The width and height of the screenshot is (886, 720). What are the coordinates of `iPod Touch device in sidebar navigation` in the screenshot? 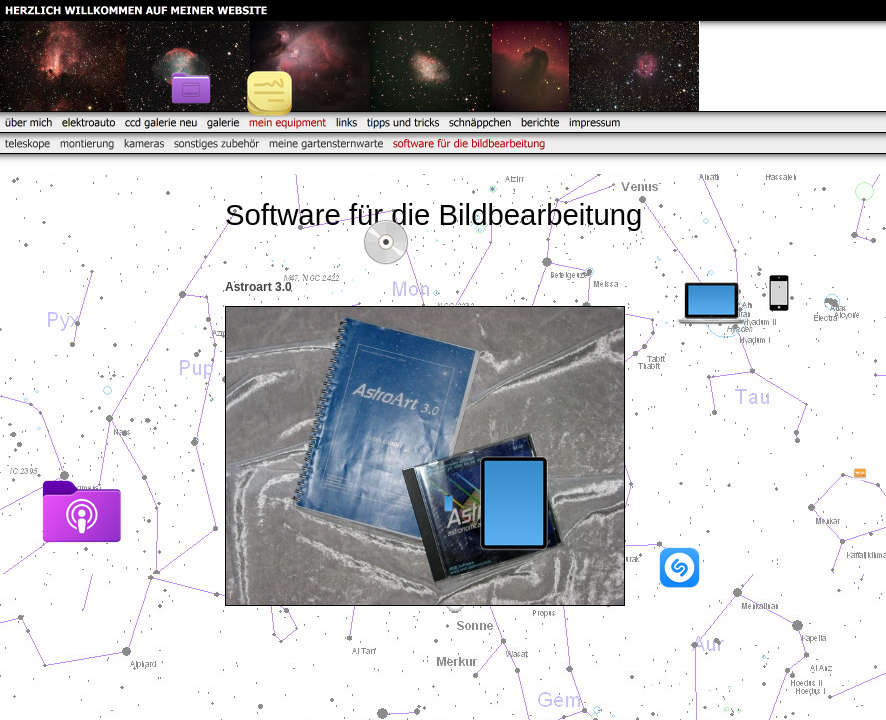 It's located at (779, 293).